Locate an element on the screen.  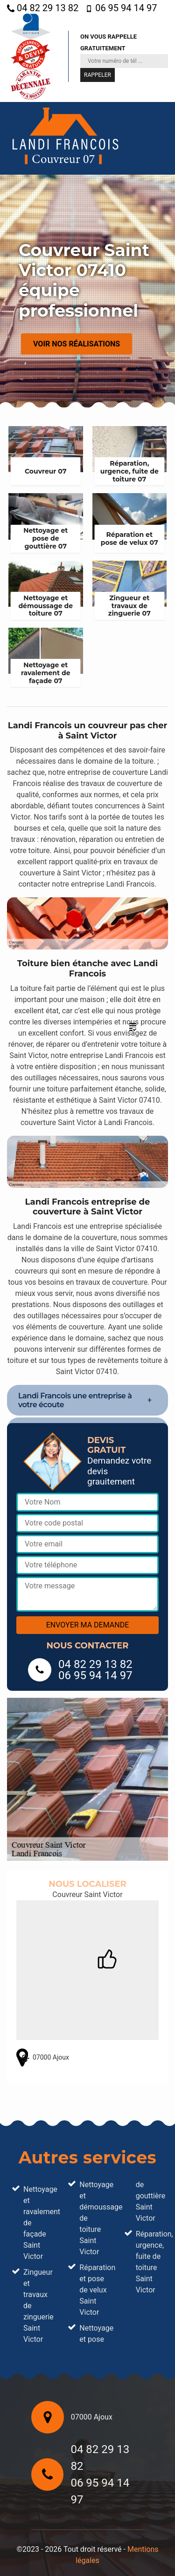
view grading or assessment results is located at coordinates (133, 1027).